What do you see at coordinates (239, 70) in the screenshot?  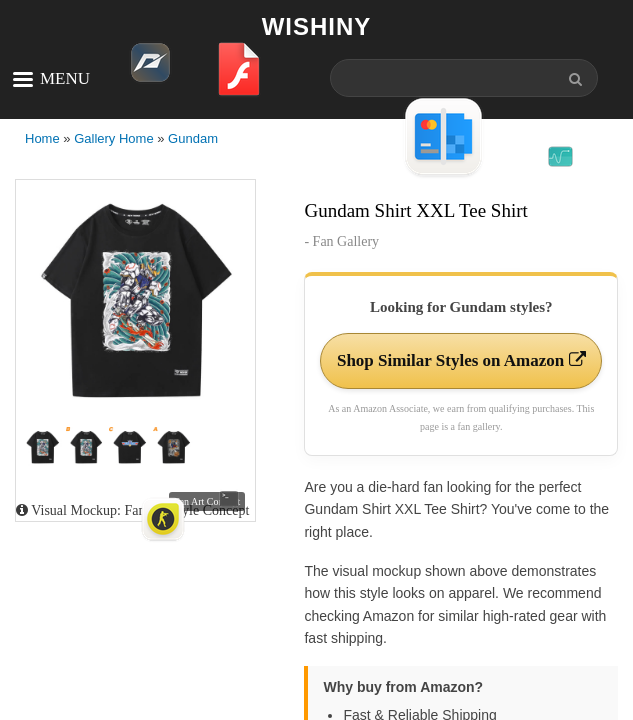 I see `flash video file type indicator` at bounding box center [239, 70].